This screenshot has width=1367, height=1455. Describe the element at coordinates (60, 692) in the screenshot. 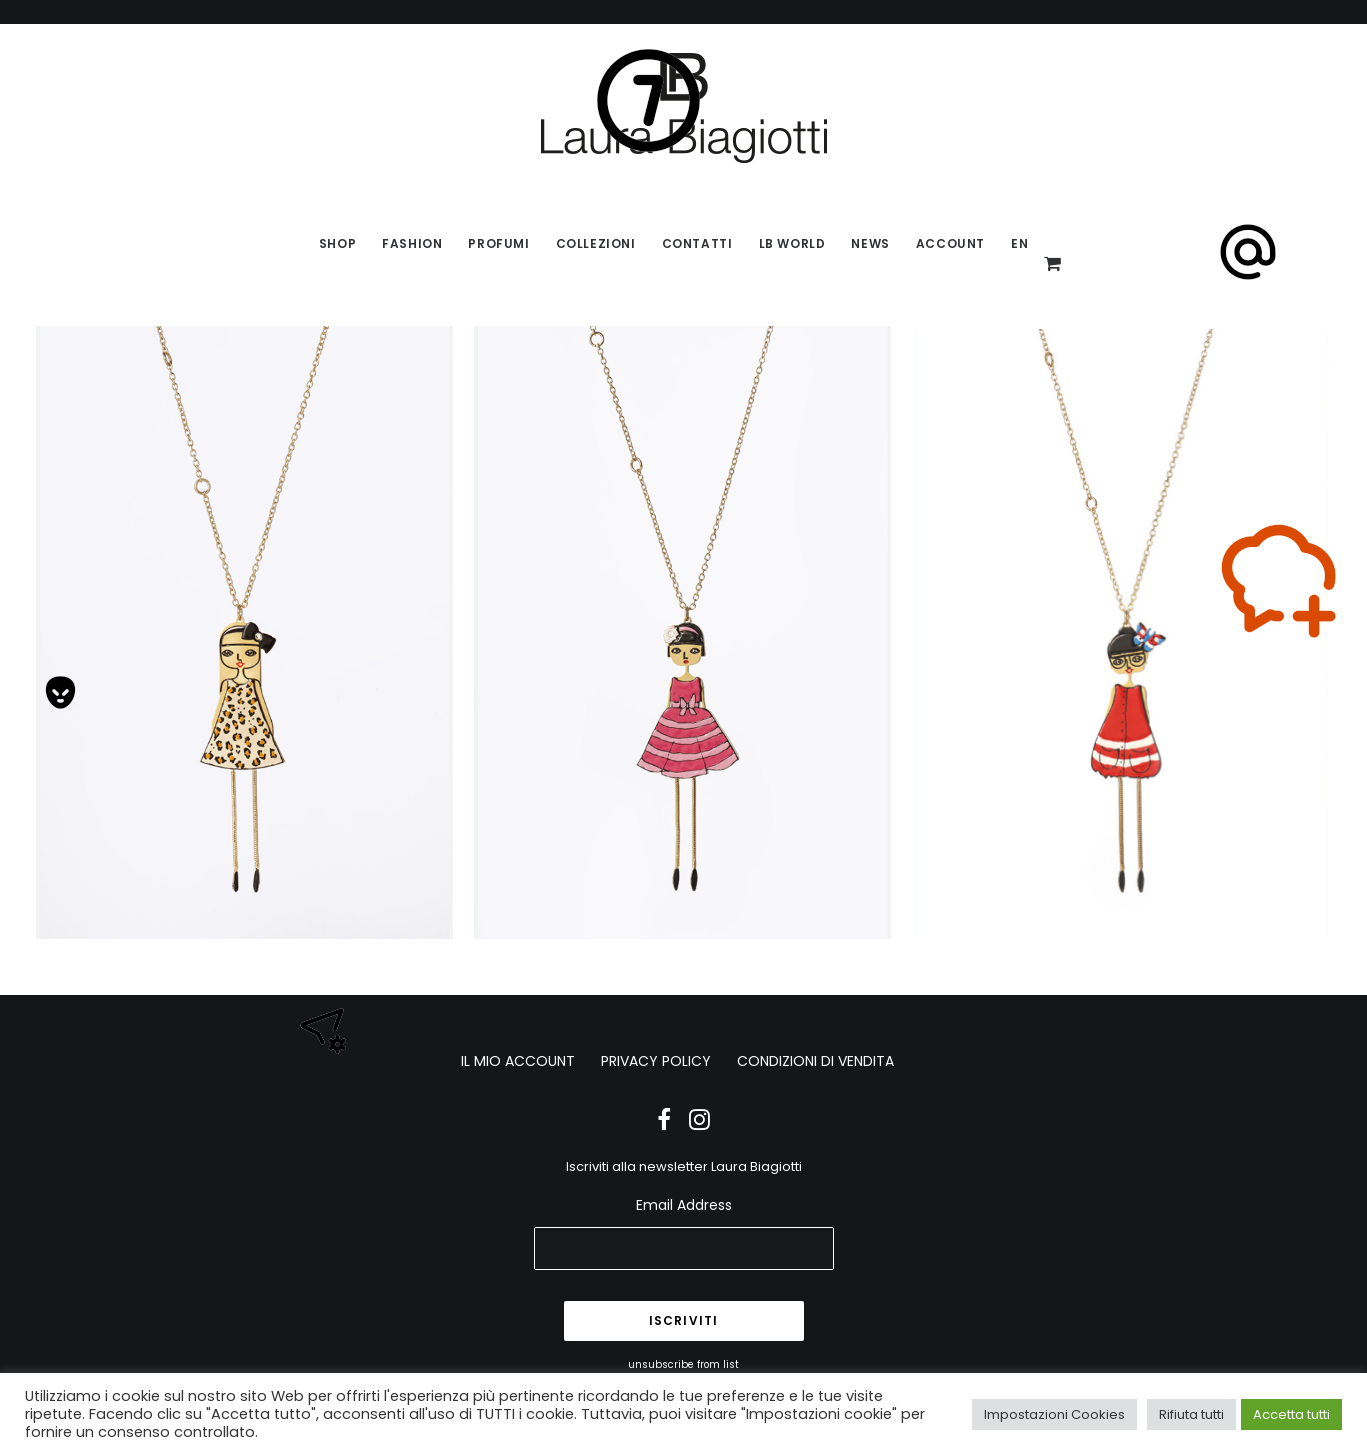

I see `access sci-fi or space-themed content` at that location.